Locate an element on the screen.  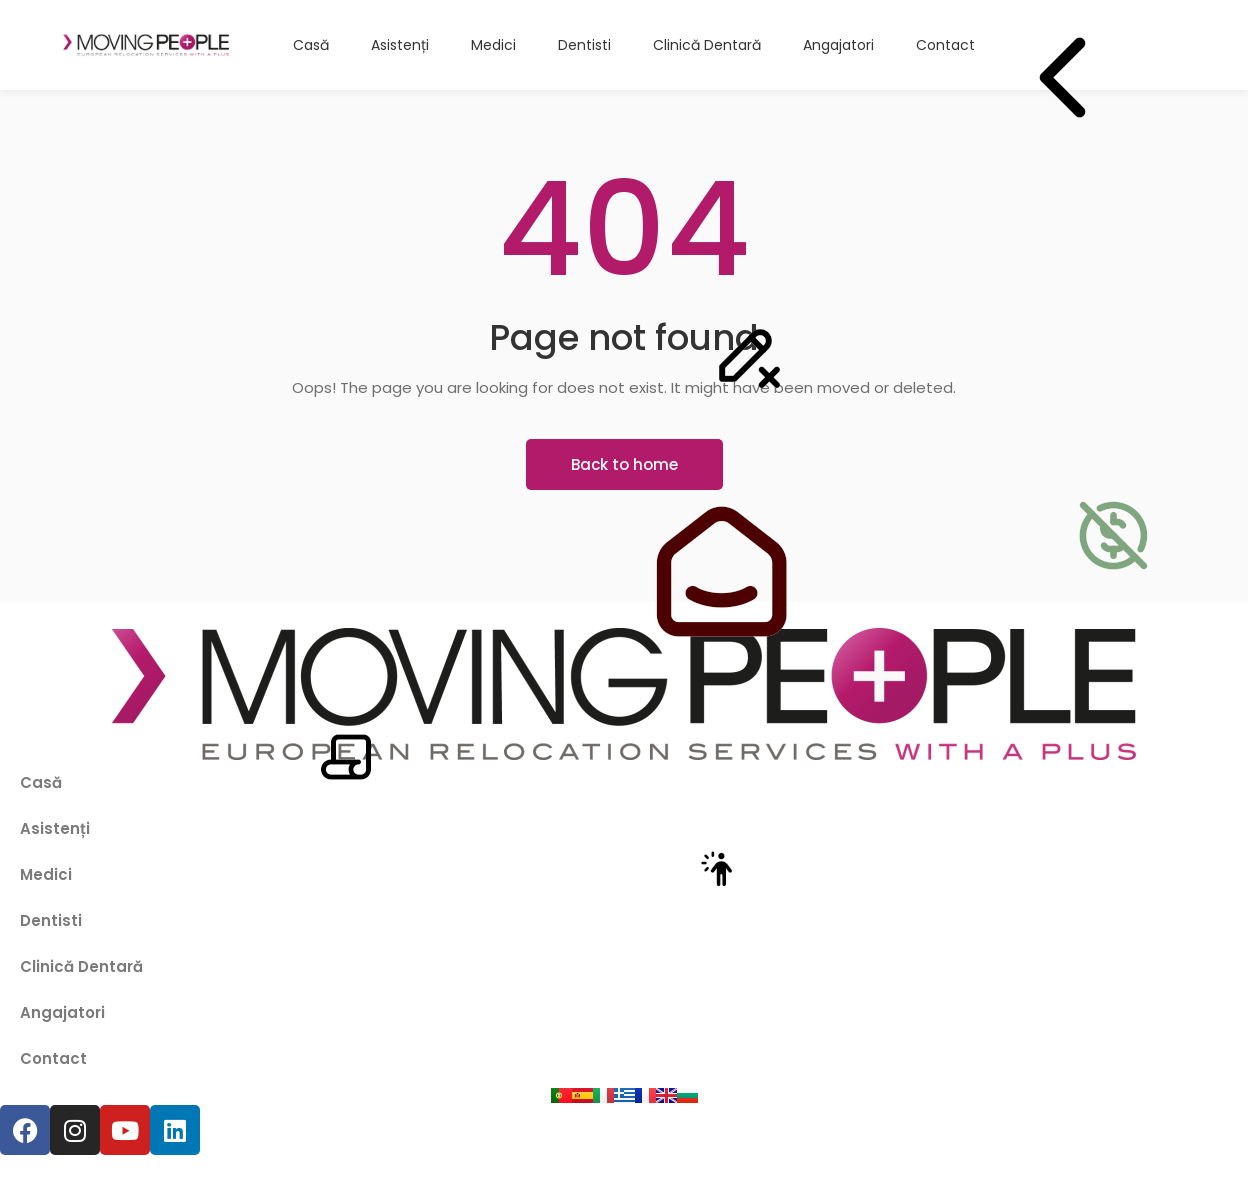
view or edit scripts is located at coordinates (346, 757).